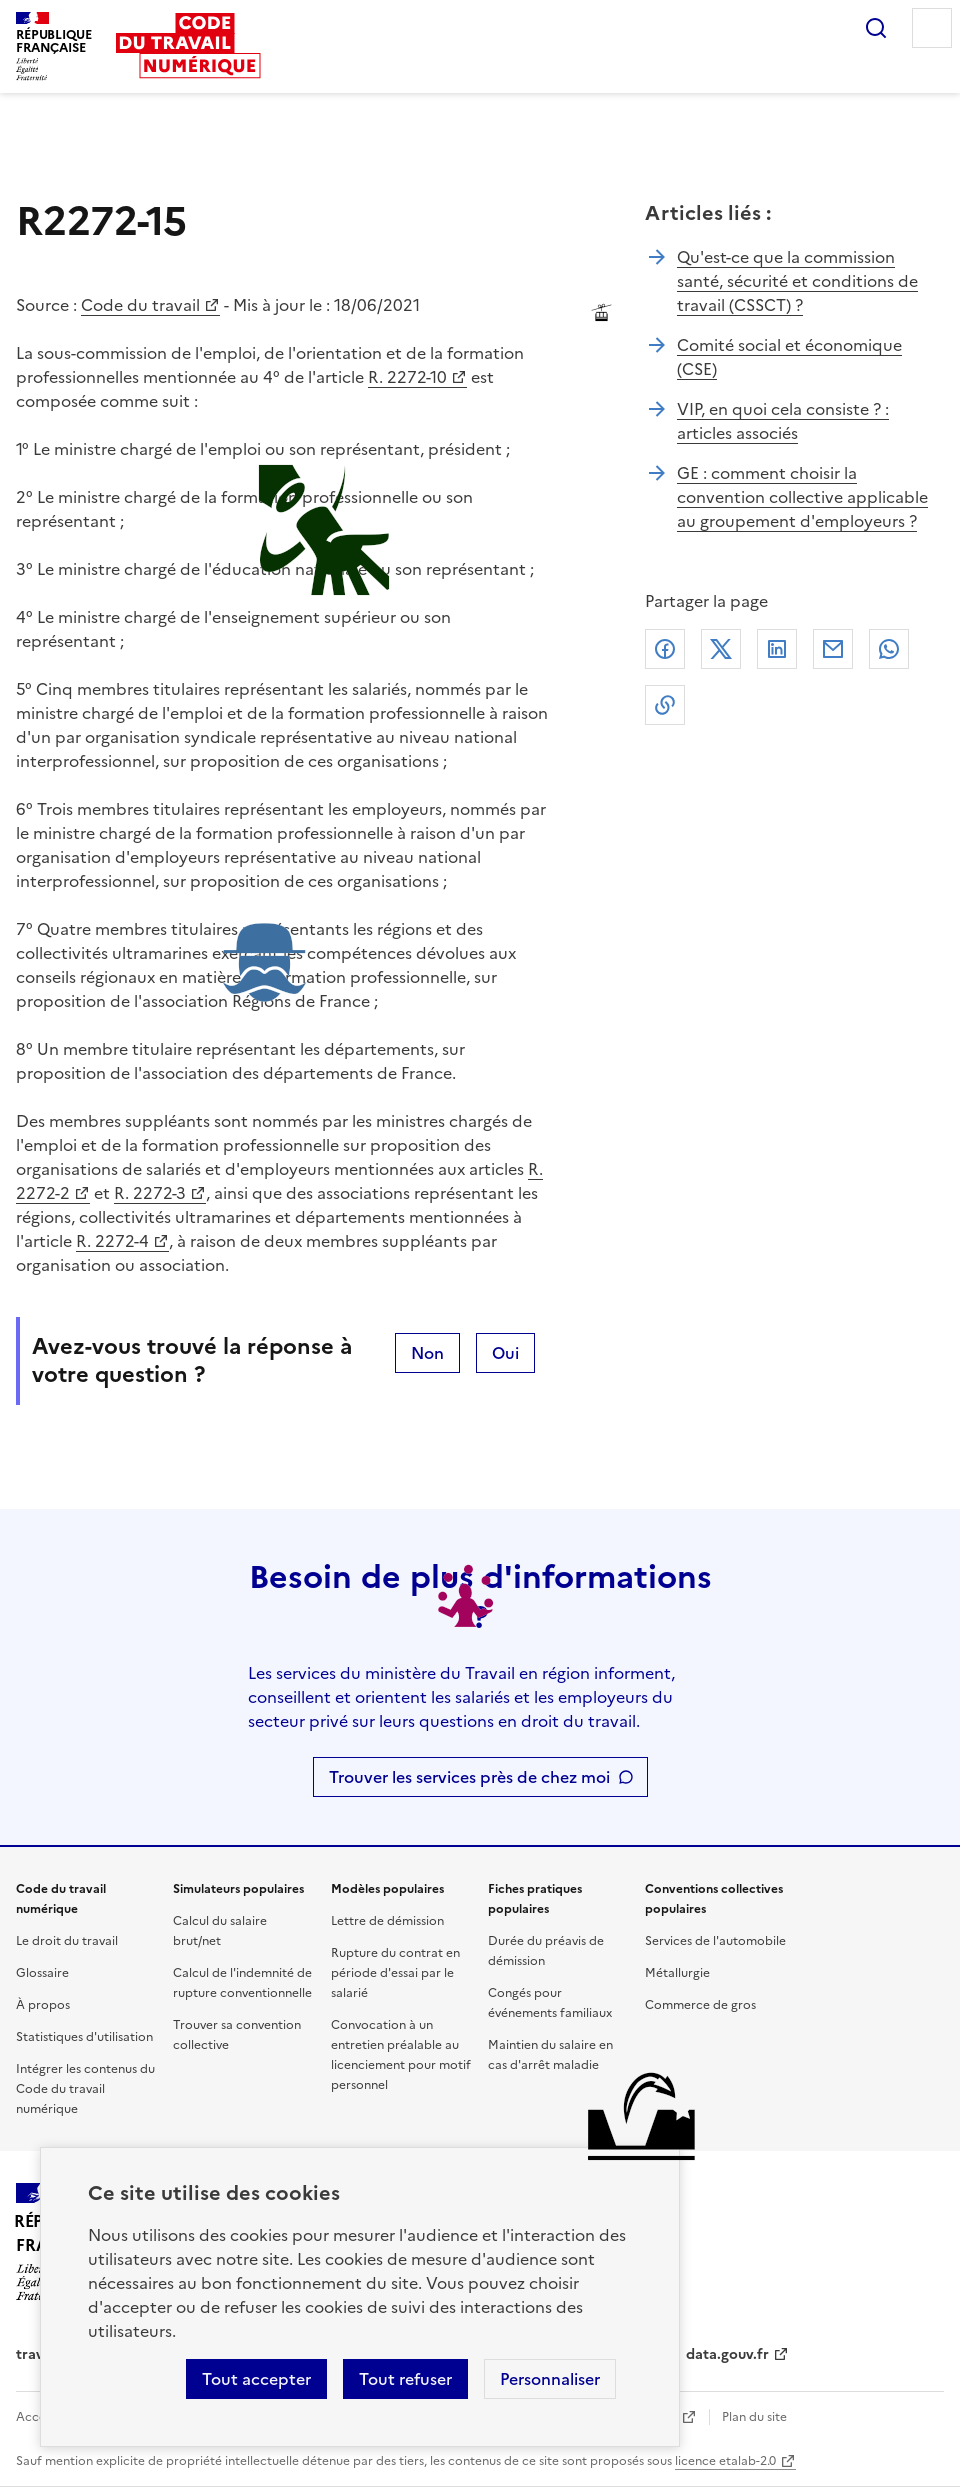  Describe the element at coordinates (601, 313) in the screenshot. I see `access cable car or ropeway transportation info` at that location.